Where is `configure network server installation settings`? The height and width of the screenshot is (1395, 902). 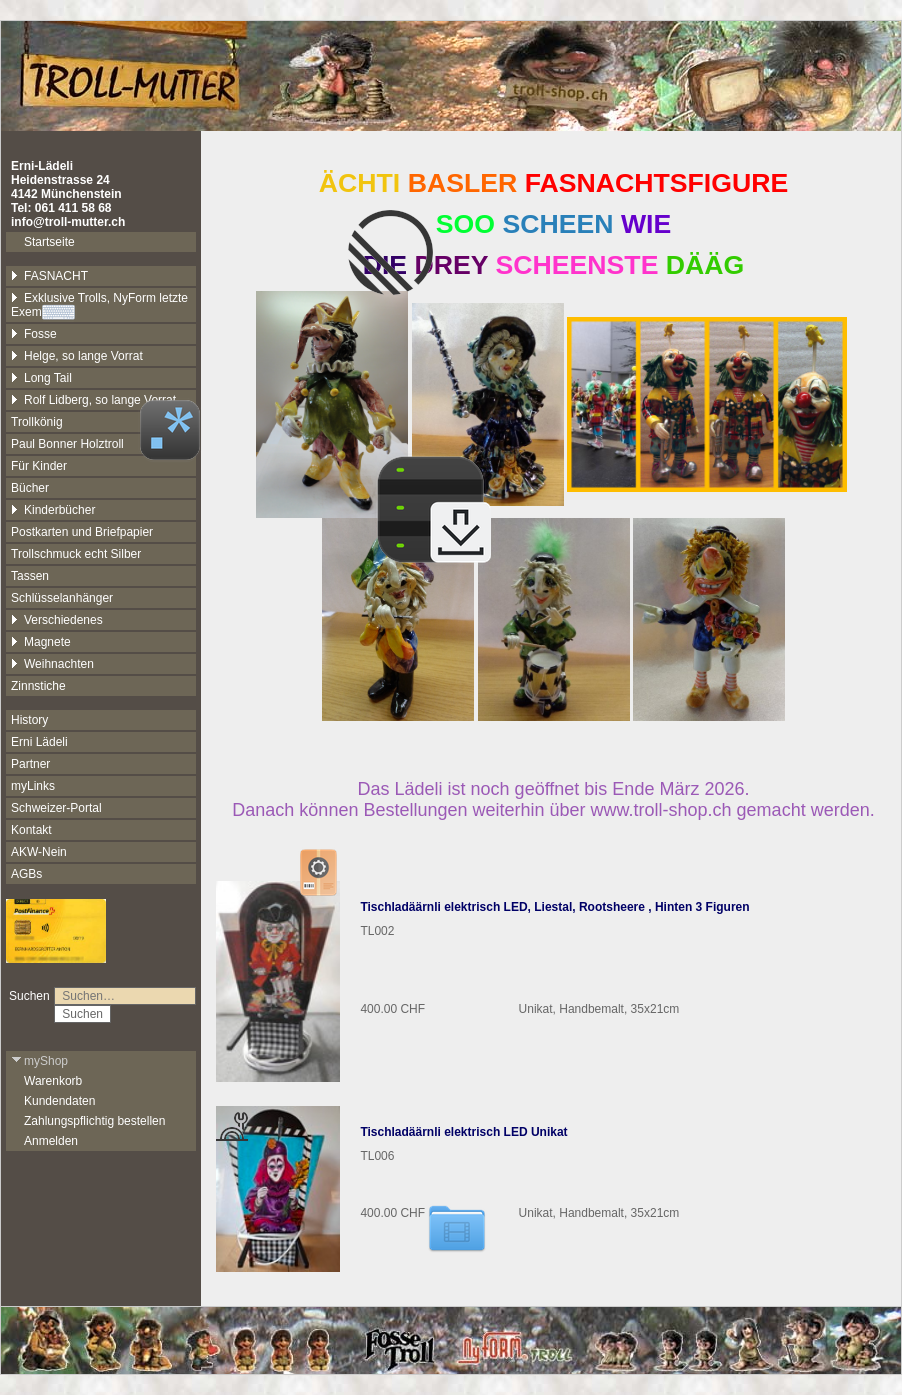 configure network server installation settings is located at coordinates (431, 511).